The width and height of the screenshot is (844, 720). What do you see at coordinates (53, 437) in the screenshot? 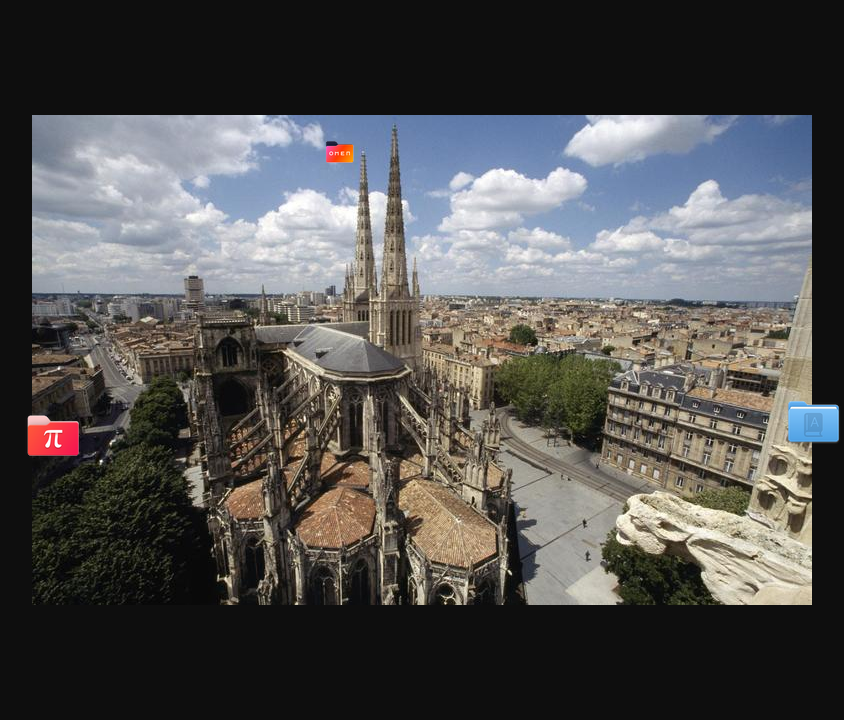
I see `open mathematics folder` at bounding box center [53, 437].